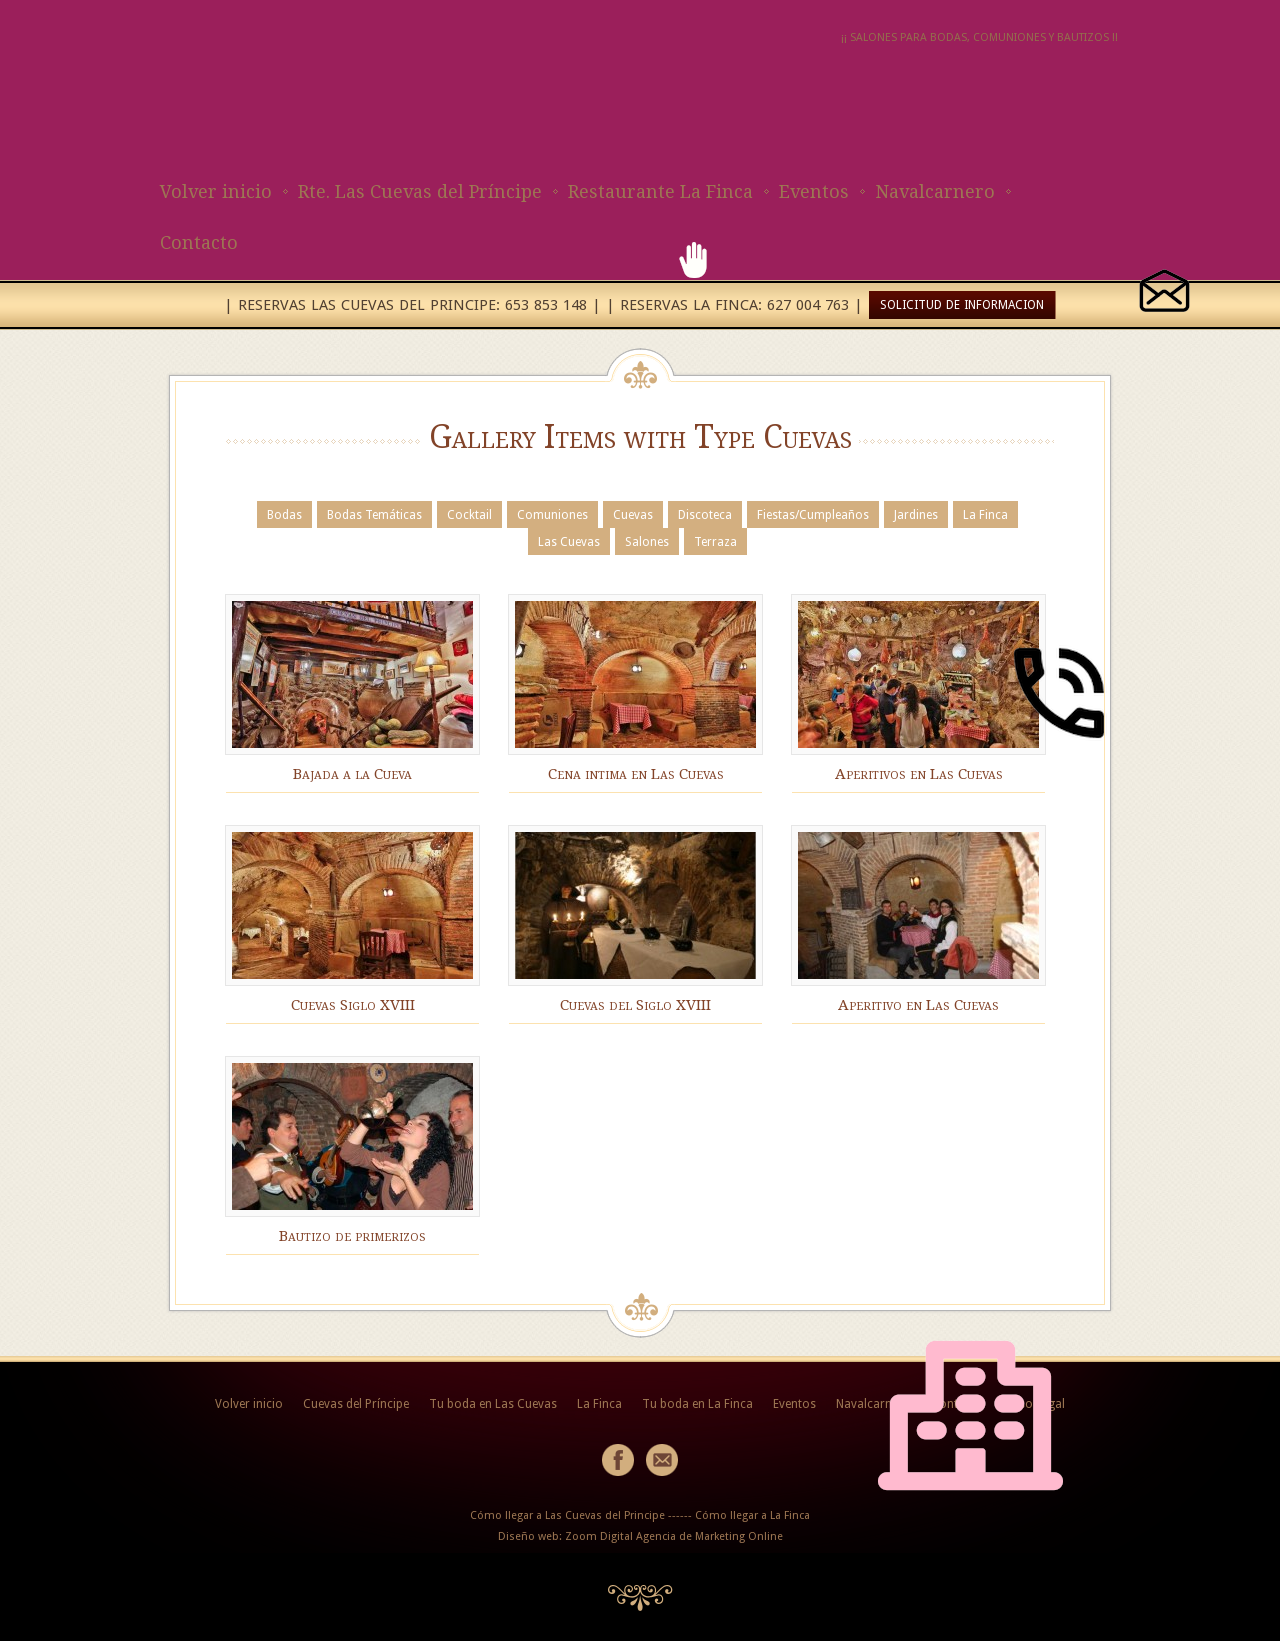 The width and height of the screenshot is (1280, 1641). Describe the element at coordinates (970, 1415) in the screenshot. I see `view apartment or residential building details` at that location.